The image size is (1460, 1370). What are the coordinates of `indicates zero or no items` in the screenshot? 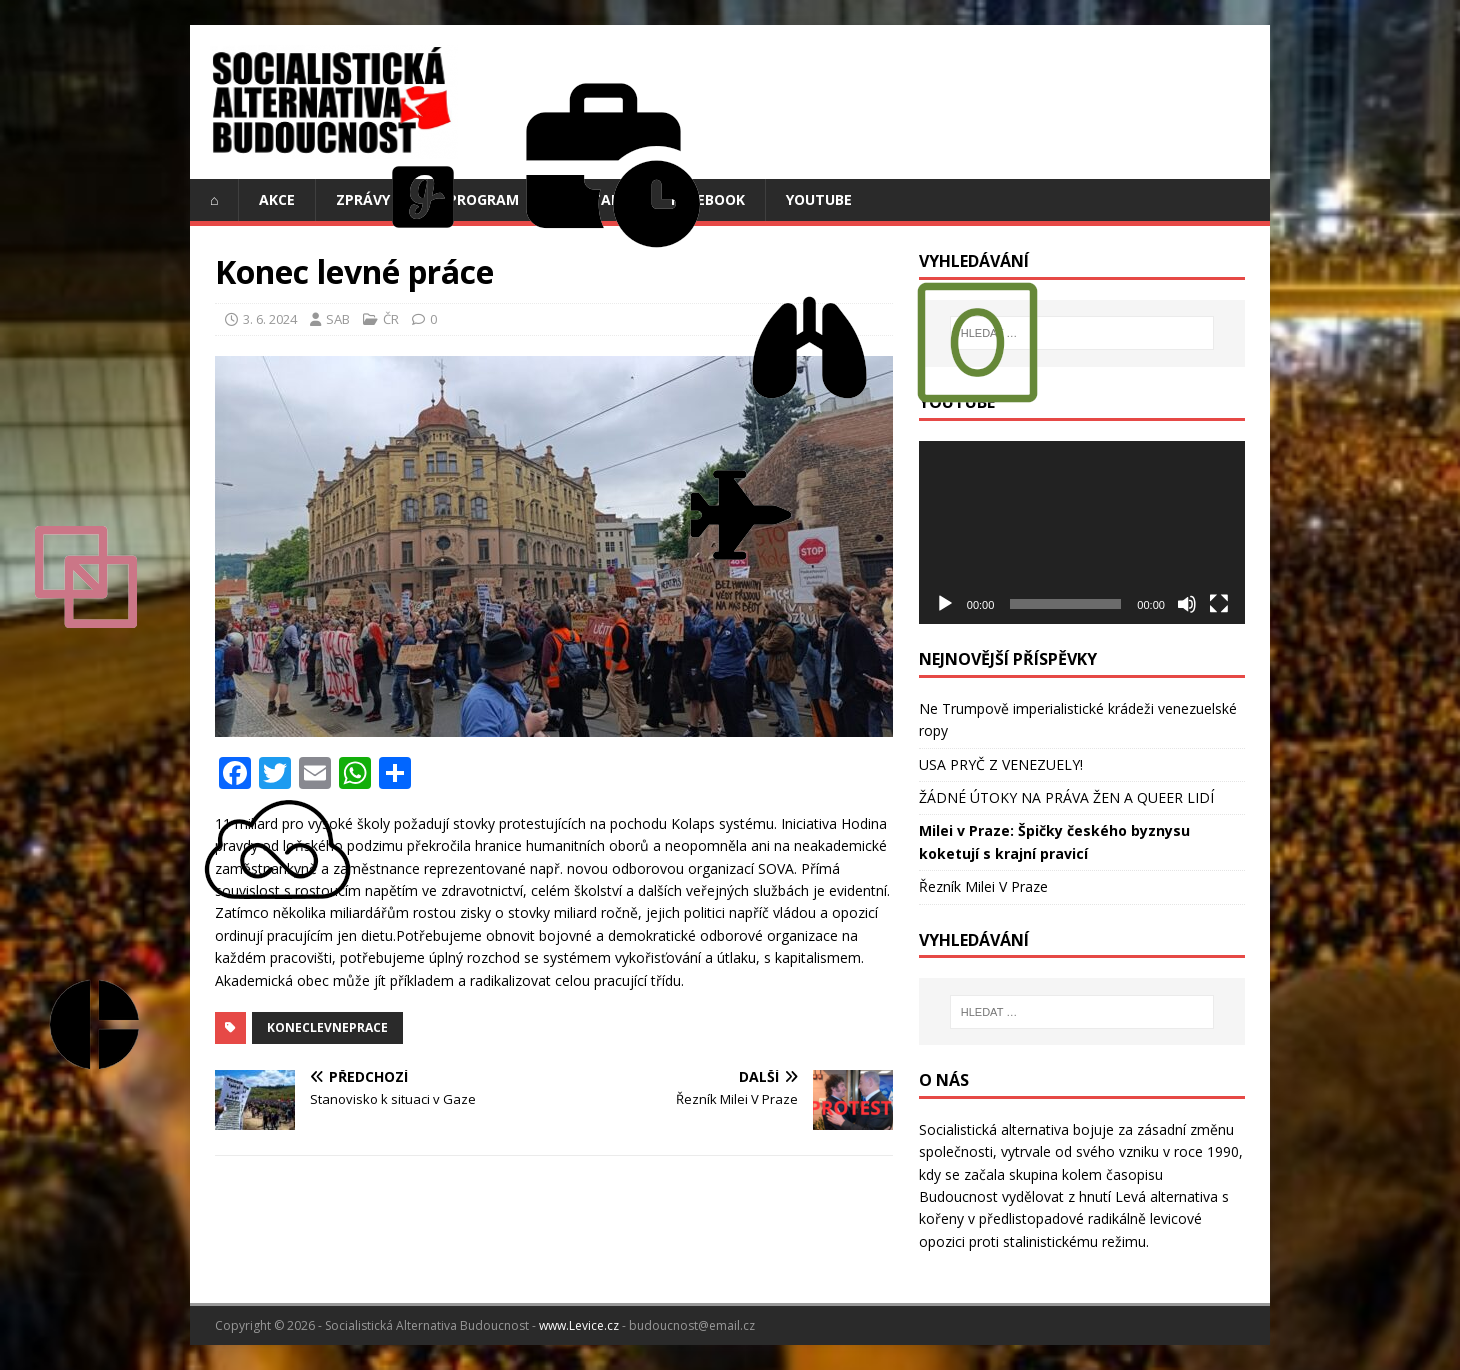 It's located at (977, 342).